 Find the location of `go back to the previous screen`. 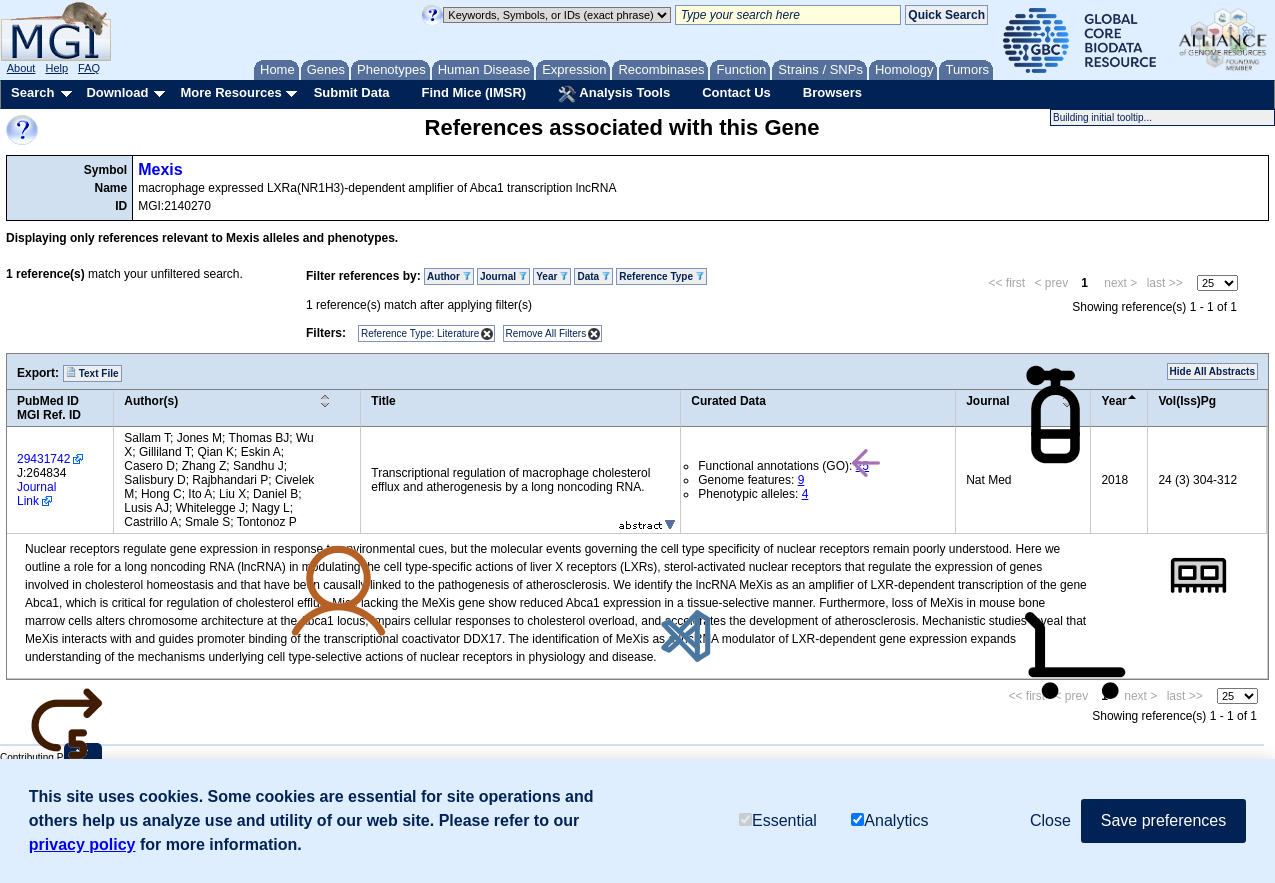

go back to the previous screen is located at coordinates (866, 463).